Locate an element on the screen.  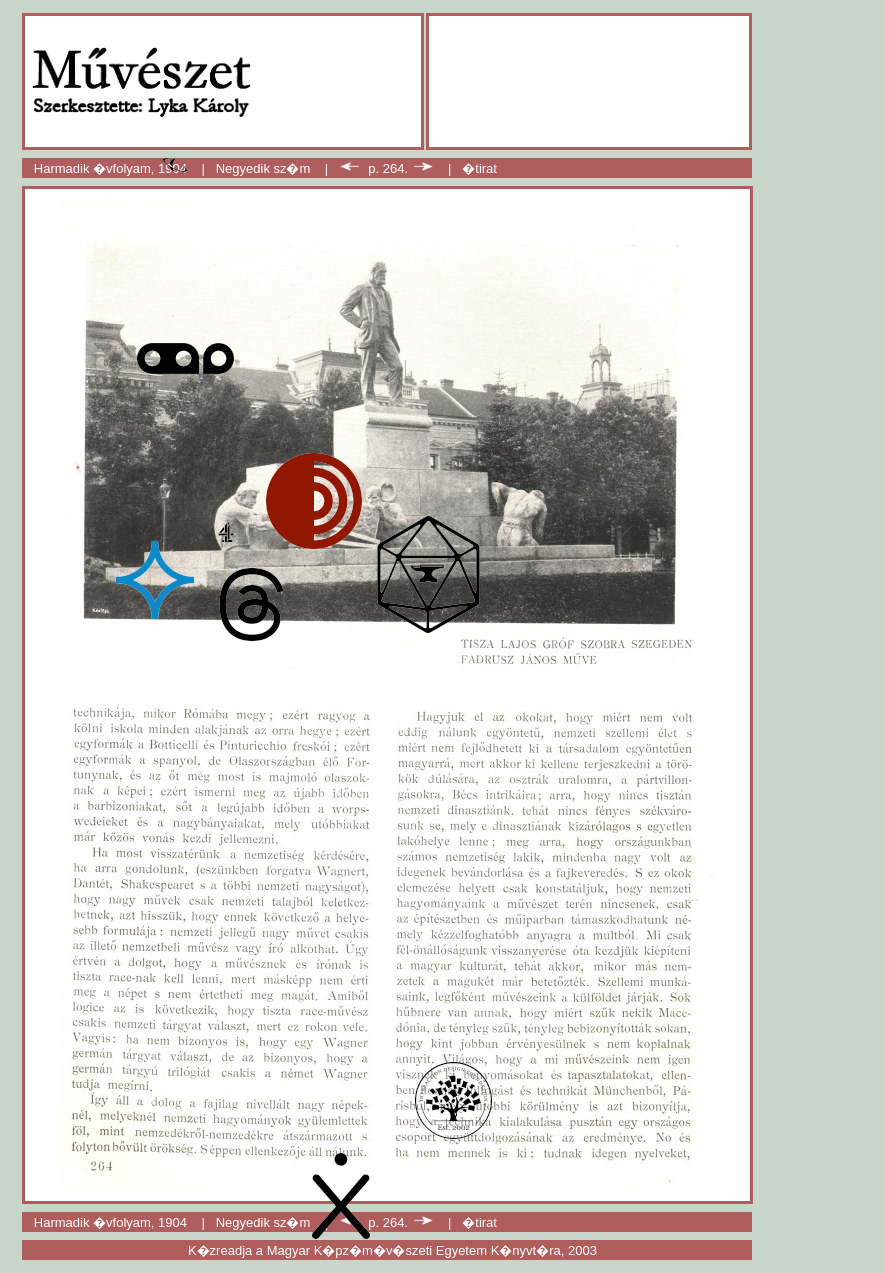
open tor browser for anonymous web browsing is located at coordinates (314, 501).